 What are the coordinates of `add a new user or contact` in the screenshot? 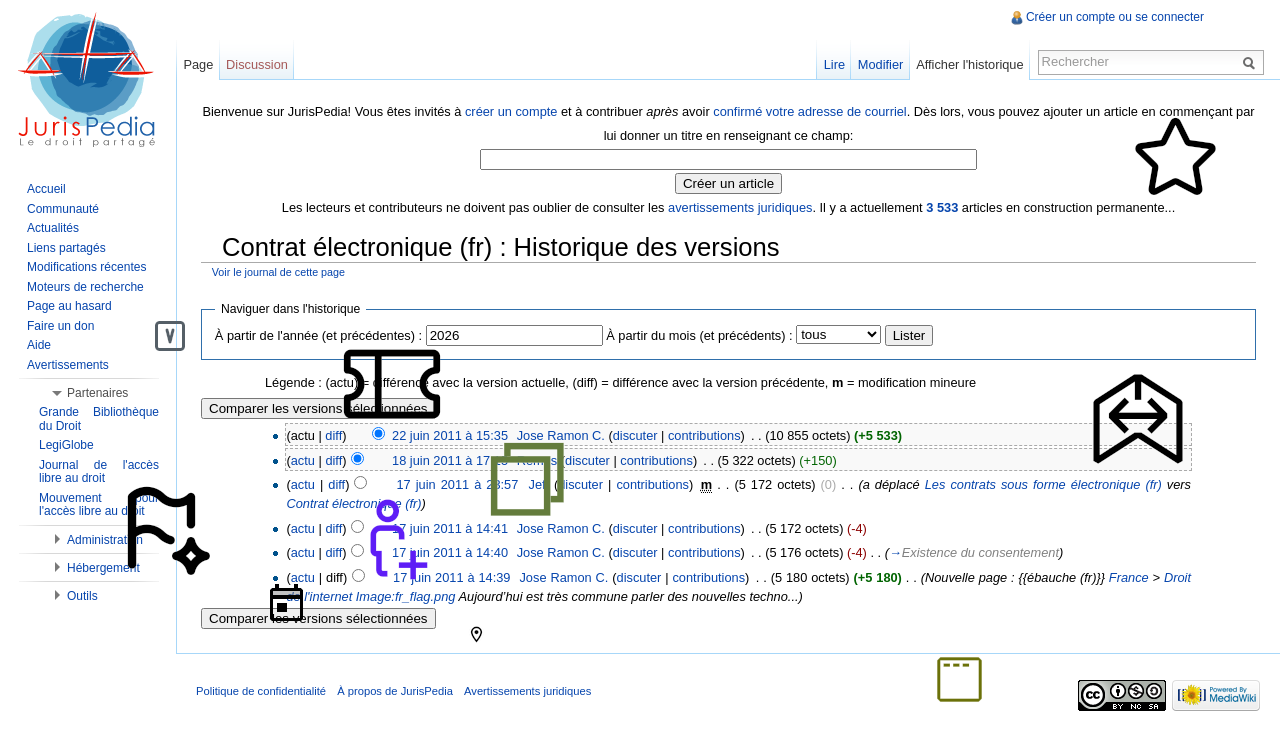 It's located at (387, 539).